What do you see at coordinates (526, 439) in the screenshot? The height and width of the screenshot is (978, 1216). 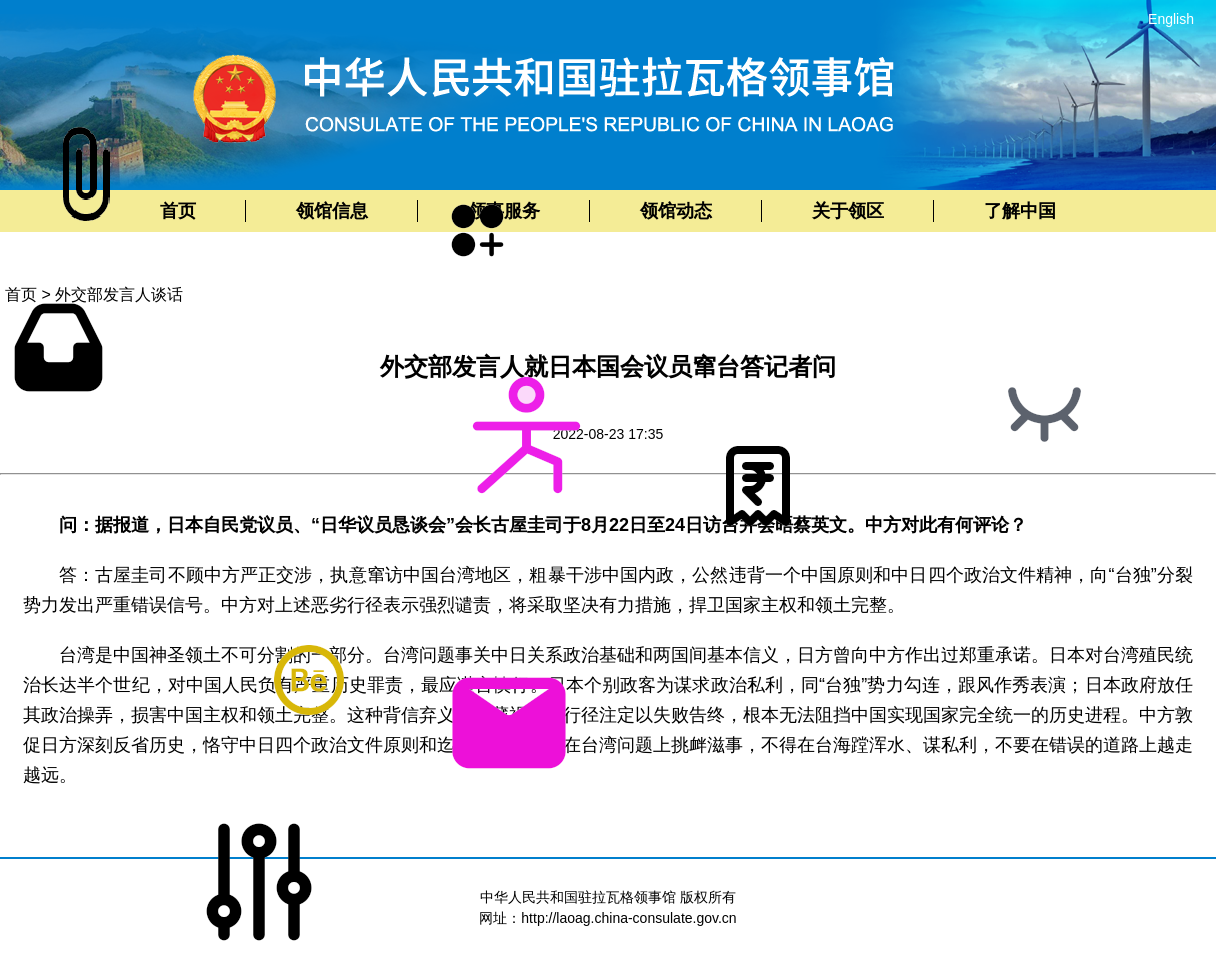 I see `access tai chi or meditation exercises` at bounding box center [526, 439].